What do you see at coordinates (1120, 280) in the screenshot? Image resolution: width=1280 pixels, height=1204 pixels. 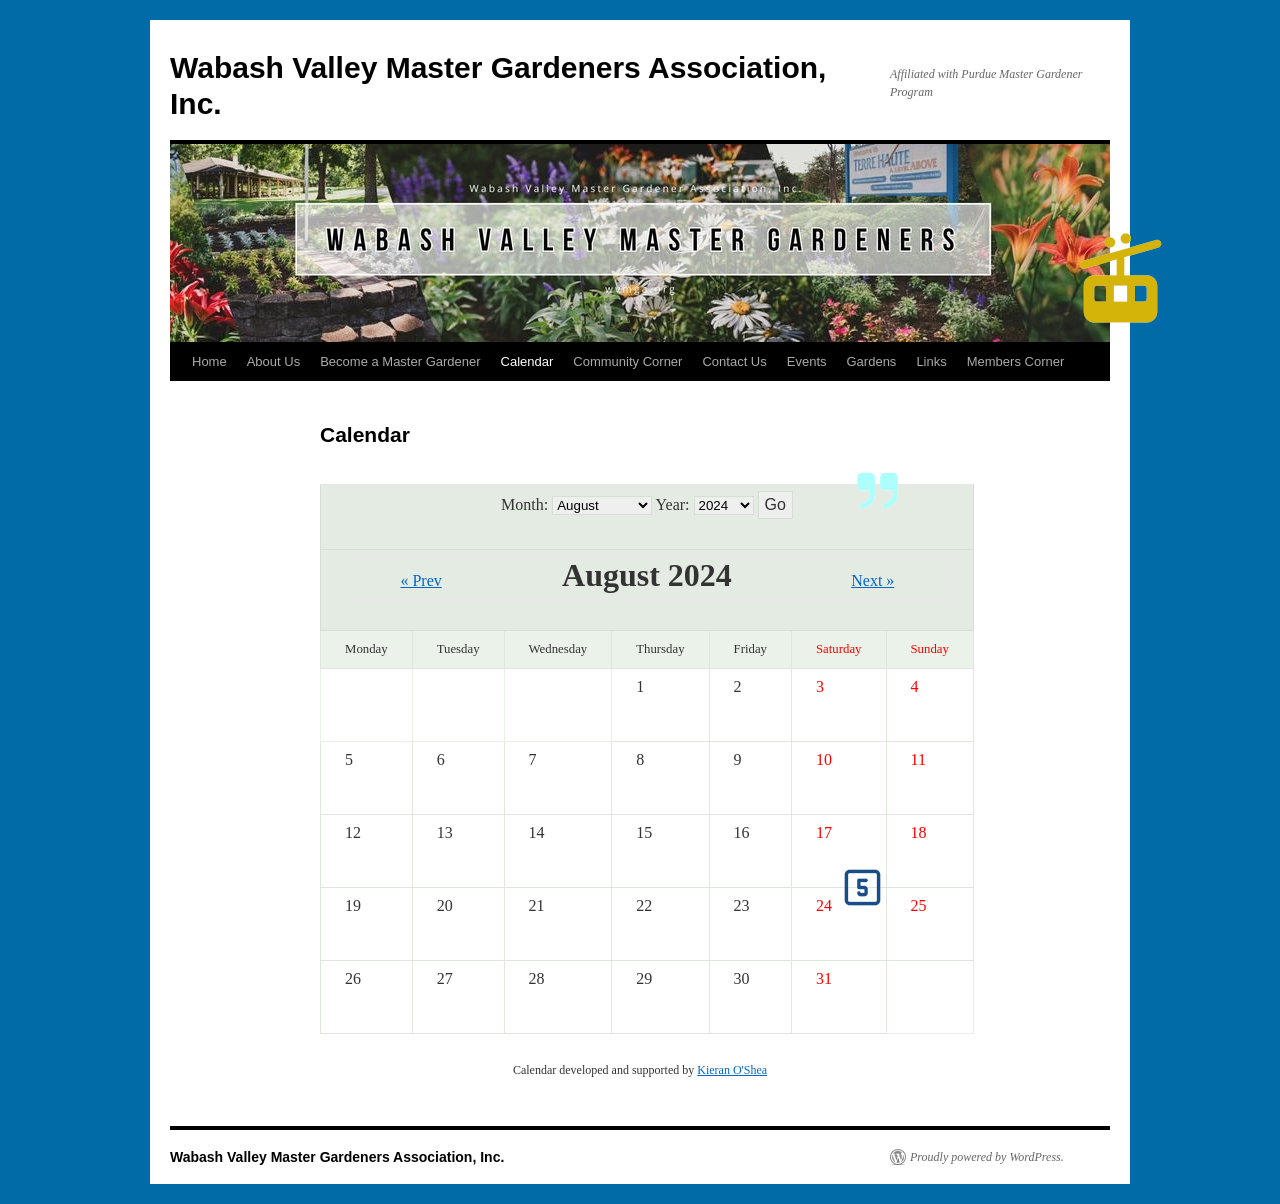 I see `access cable car or gondola transit information` at bounding box center [1120, 280].